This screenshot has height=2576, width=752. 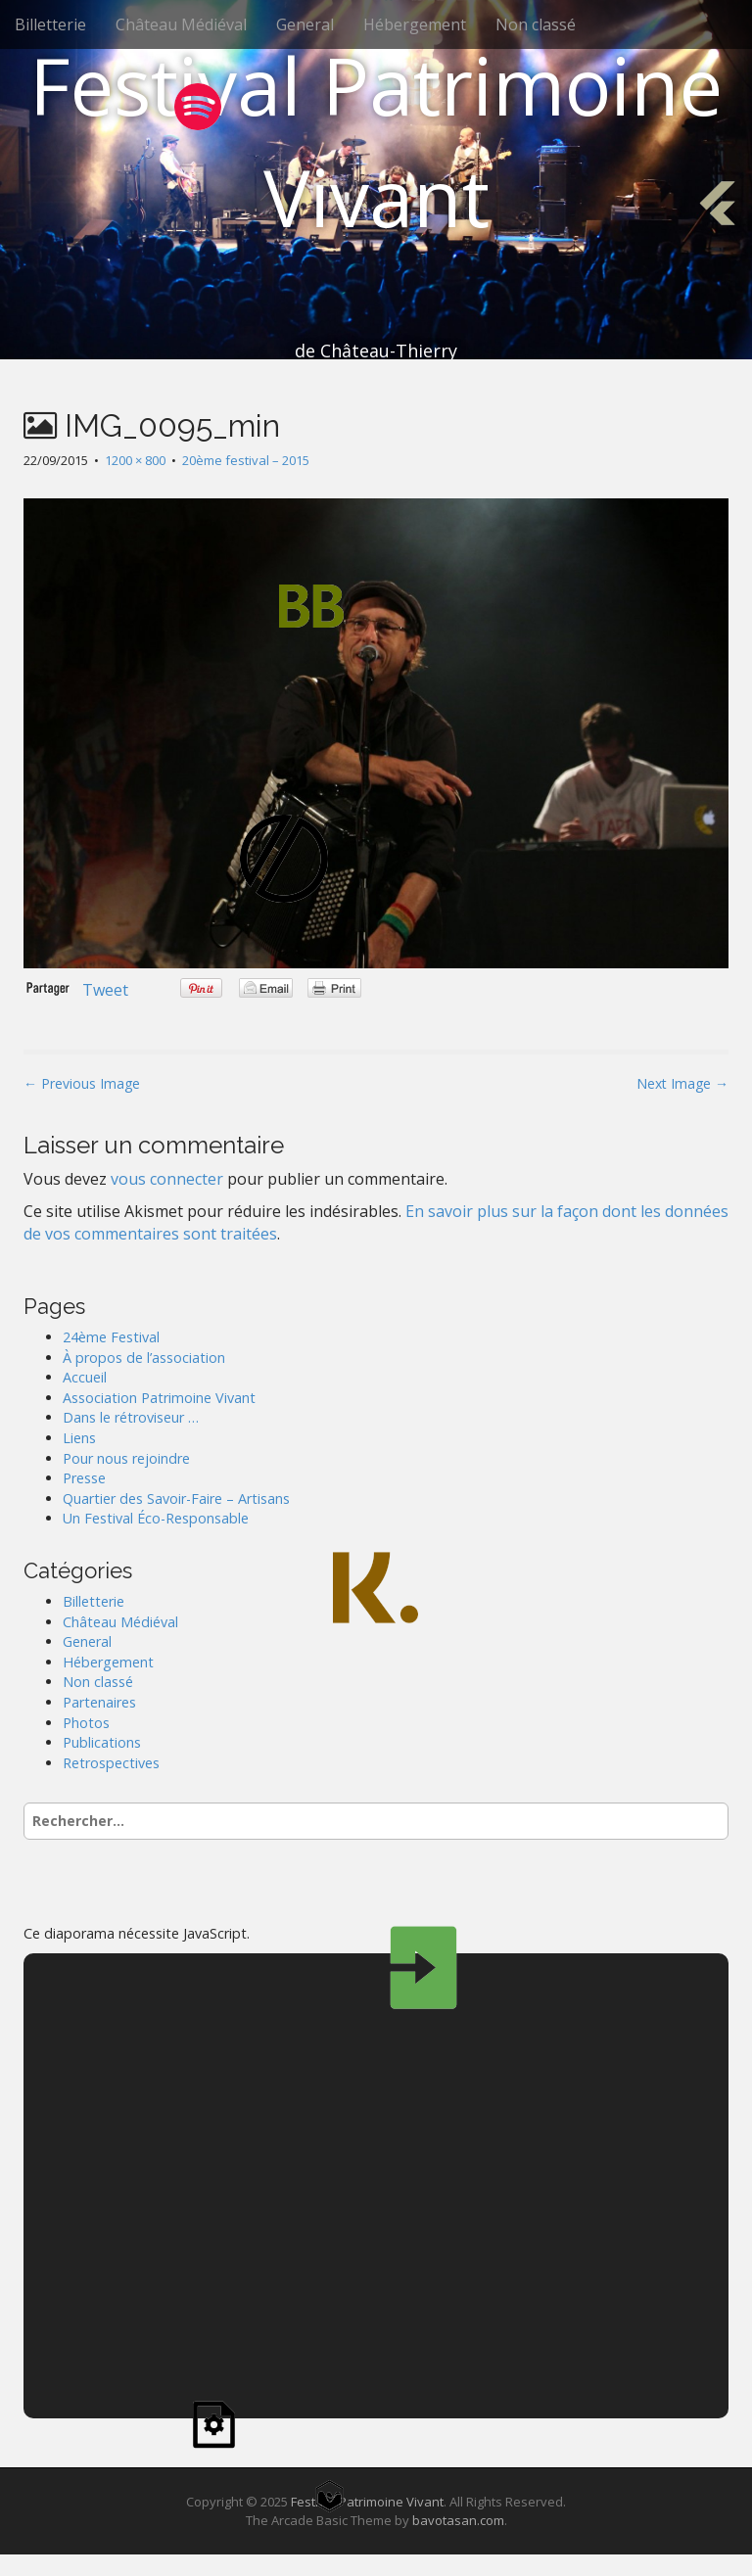 What do you see at coordinates (213, 2424) in the screenshot?
I see `access file settings or preferences` at bounding box center [213, 2424].